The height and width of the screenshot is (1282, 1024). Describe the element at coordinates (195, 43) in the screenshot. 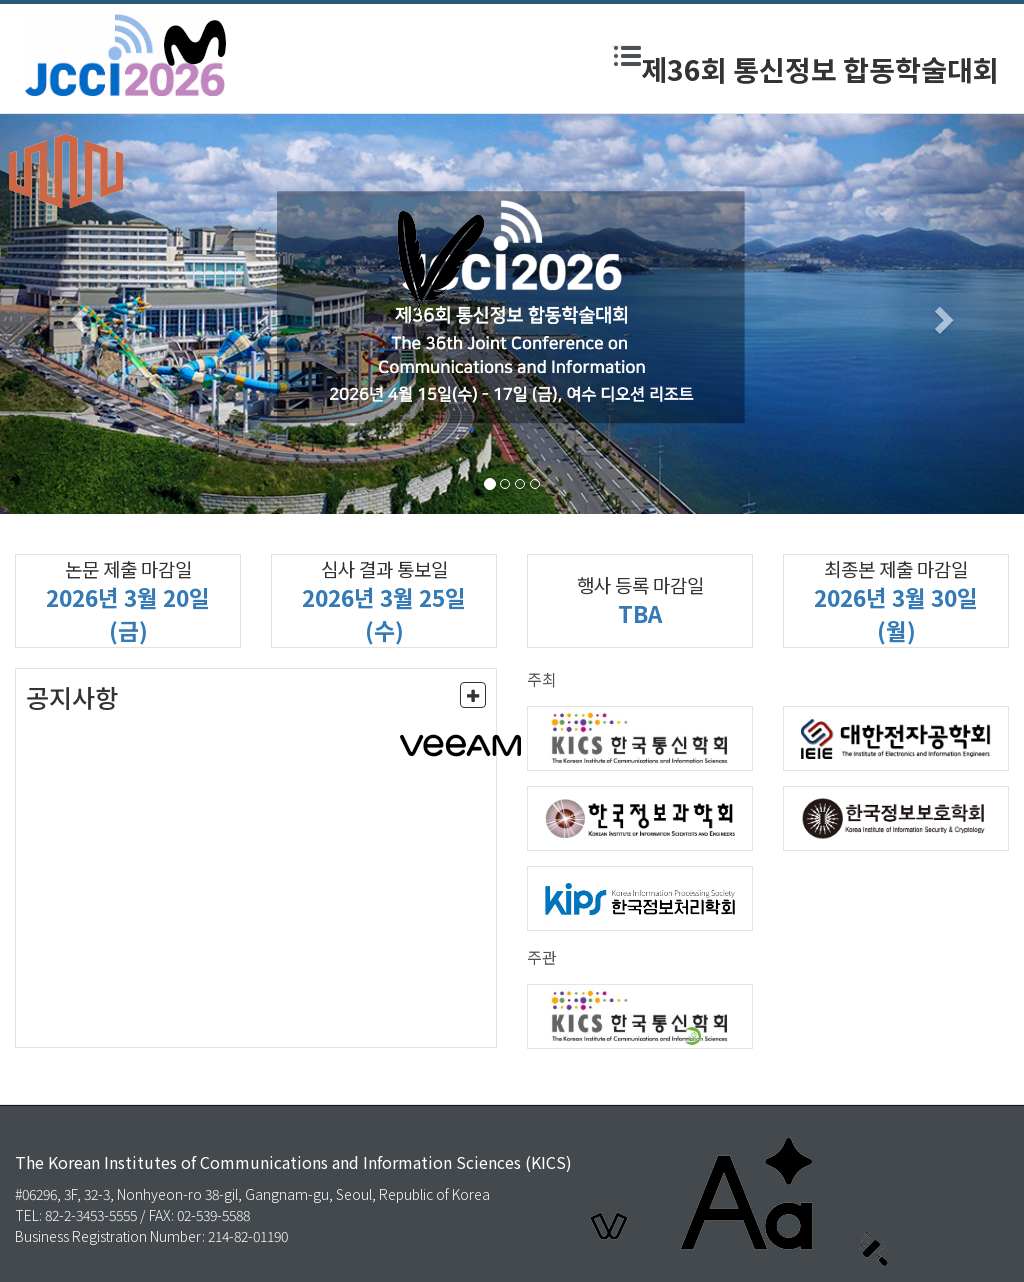

I see `open the Movistar mobile app` at that location.